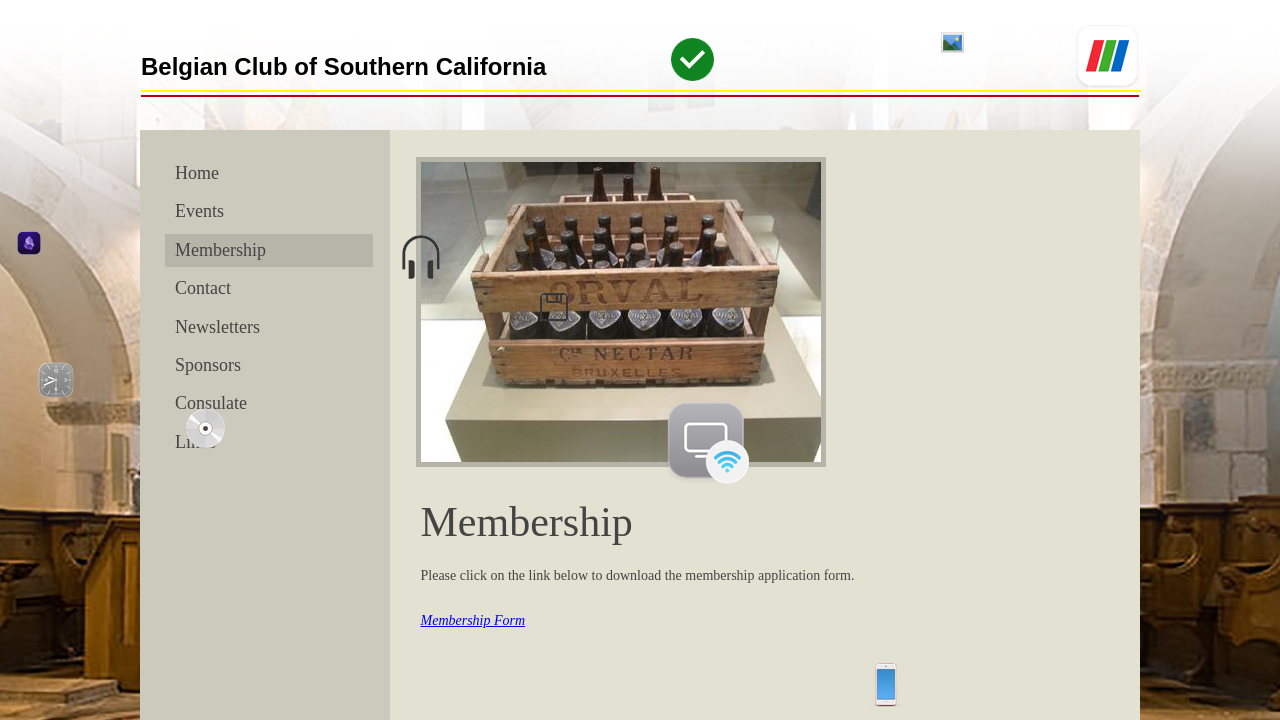 This screenshot has height=720, width=1280. Describe the element at coordinates (692, 59) in the screenshot. I see `confirm or accept an action` at that location.